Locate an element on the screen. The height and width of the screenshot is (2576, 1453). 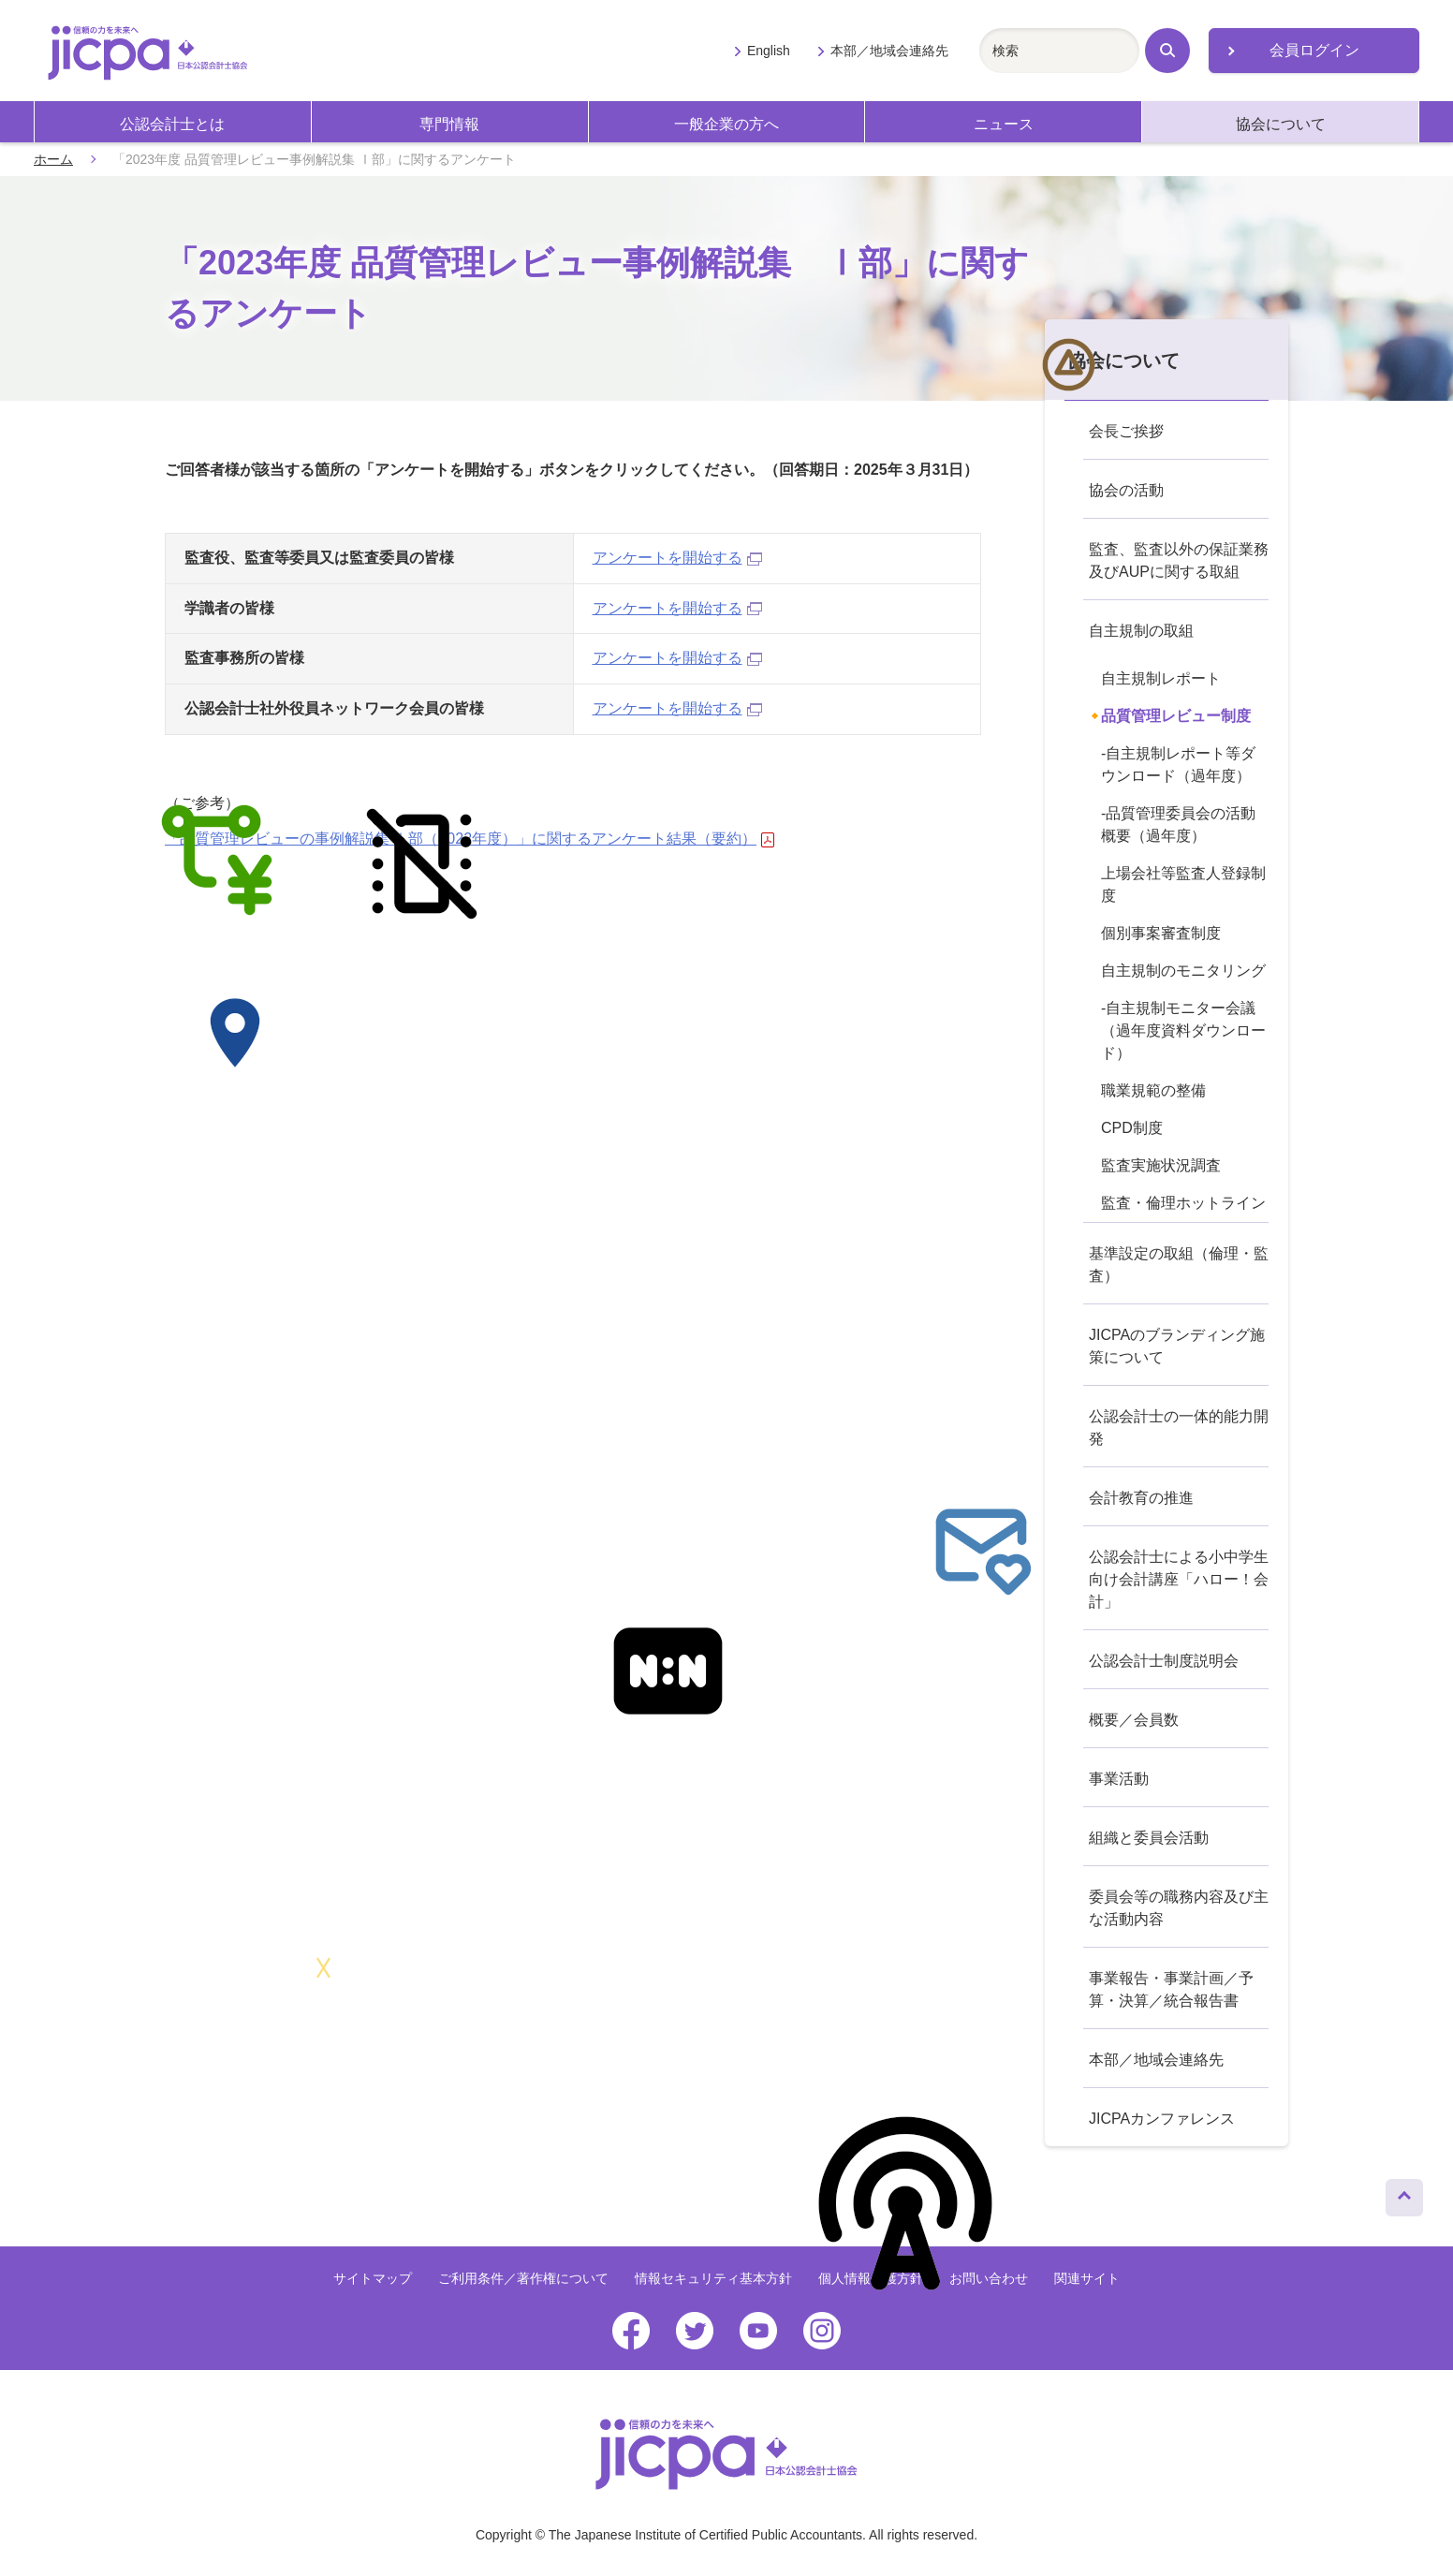
view favorite or loved emails is located at coordinates (981, 1545).